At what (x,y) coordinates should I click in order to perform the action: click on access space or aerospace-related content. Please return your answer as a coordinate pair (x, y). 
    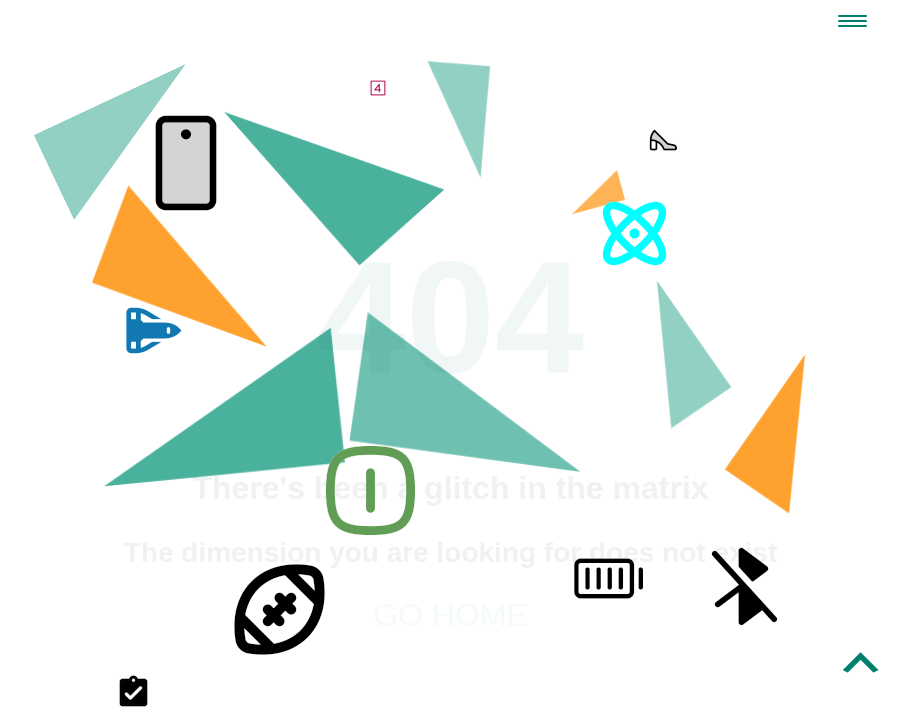
    Looking at the image, I should click on (155, 330).